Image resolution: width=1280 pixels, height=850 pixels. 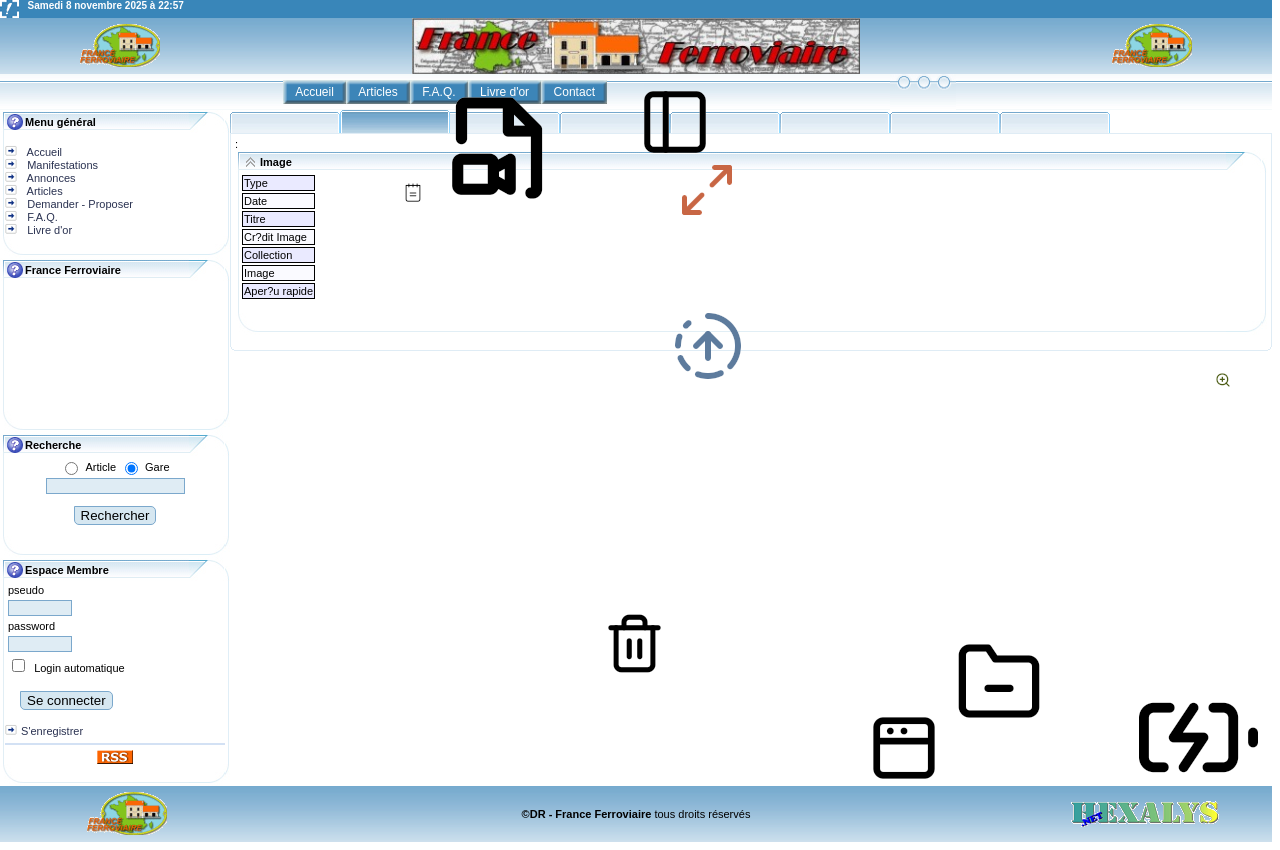 What do you see at coordinates (708, 346) in the screenshot?
I see `upload in progress` at bounding box center [708, 346].